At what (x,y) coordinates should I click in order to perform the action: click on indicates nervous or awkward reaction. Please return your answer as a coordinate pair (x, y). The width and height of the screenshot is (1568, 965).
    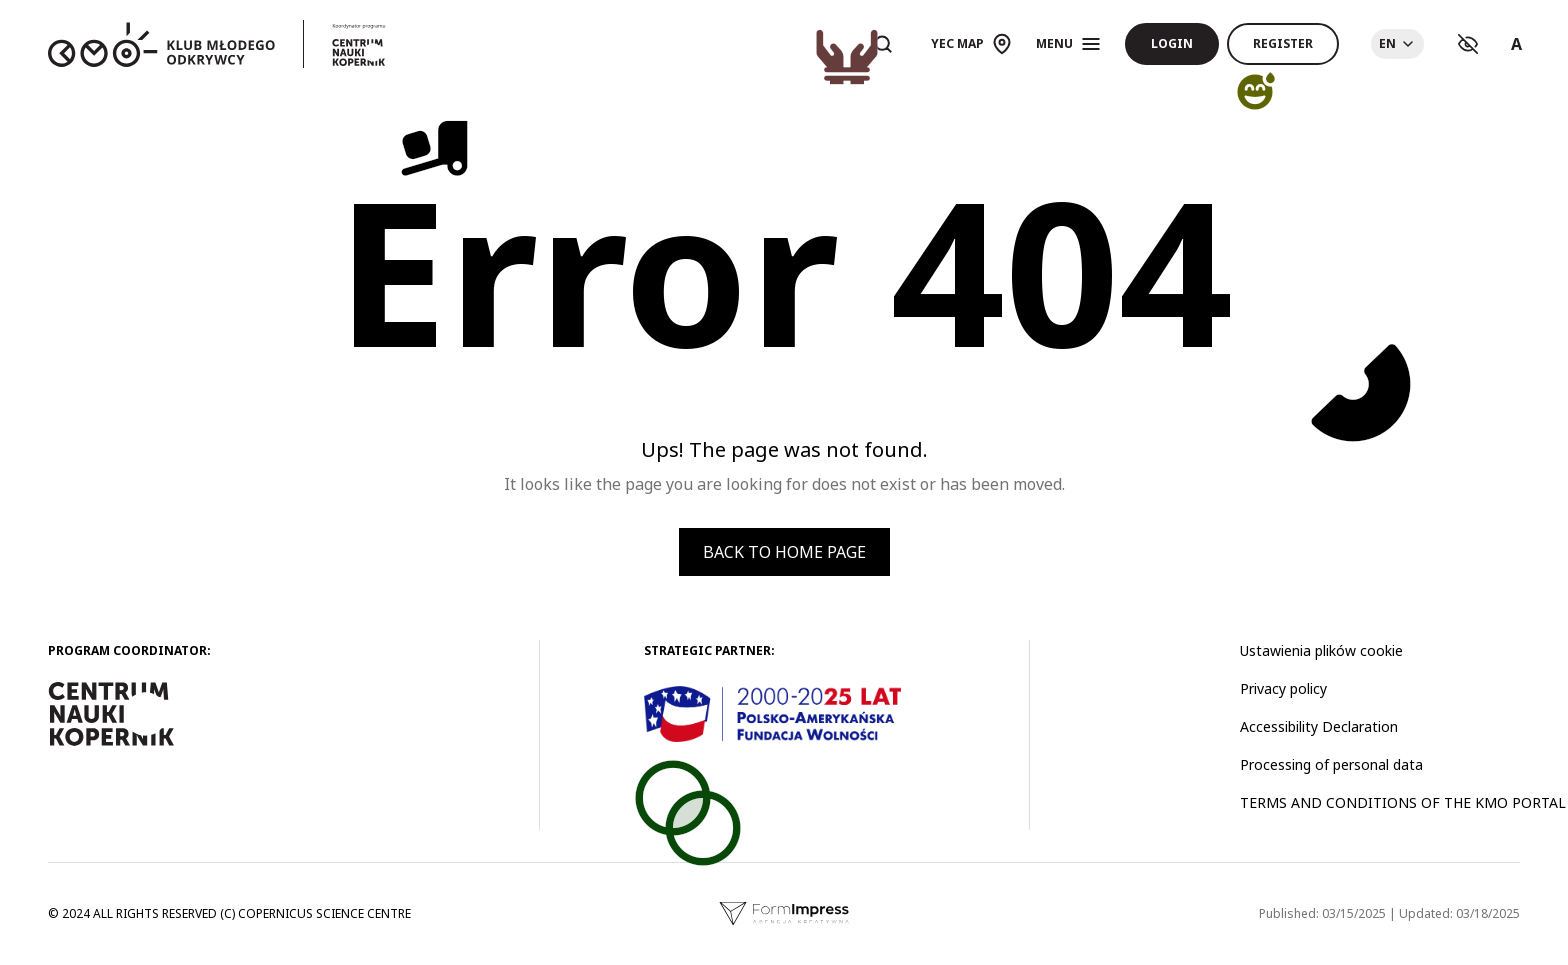
    Looking at the image, I should click on (1255, 92).